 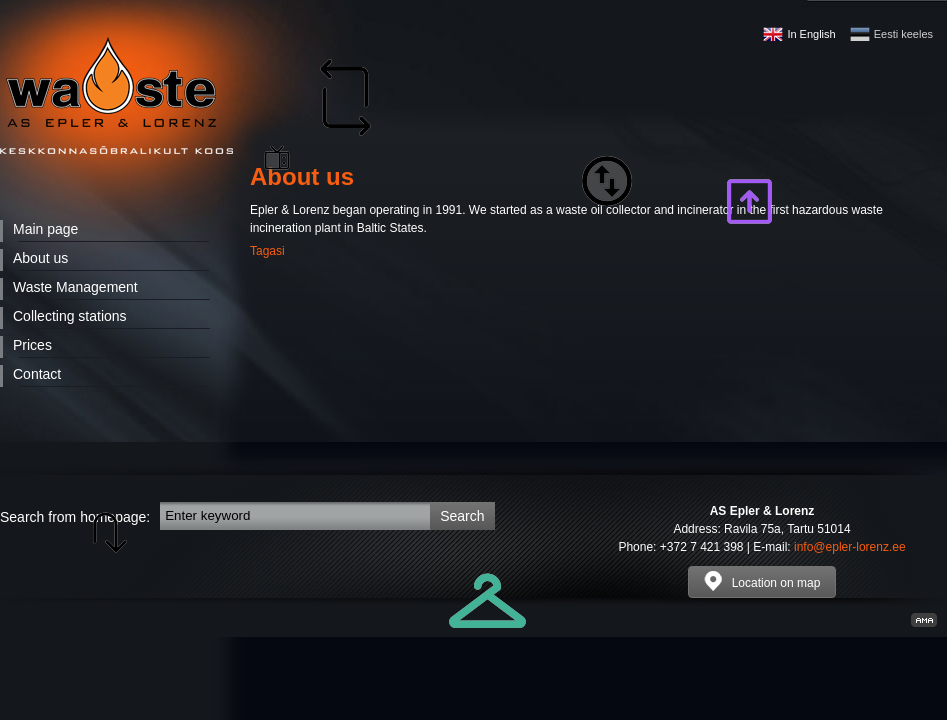 I want to click on access TV or video streaming content, so click(x=277, y=159).